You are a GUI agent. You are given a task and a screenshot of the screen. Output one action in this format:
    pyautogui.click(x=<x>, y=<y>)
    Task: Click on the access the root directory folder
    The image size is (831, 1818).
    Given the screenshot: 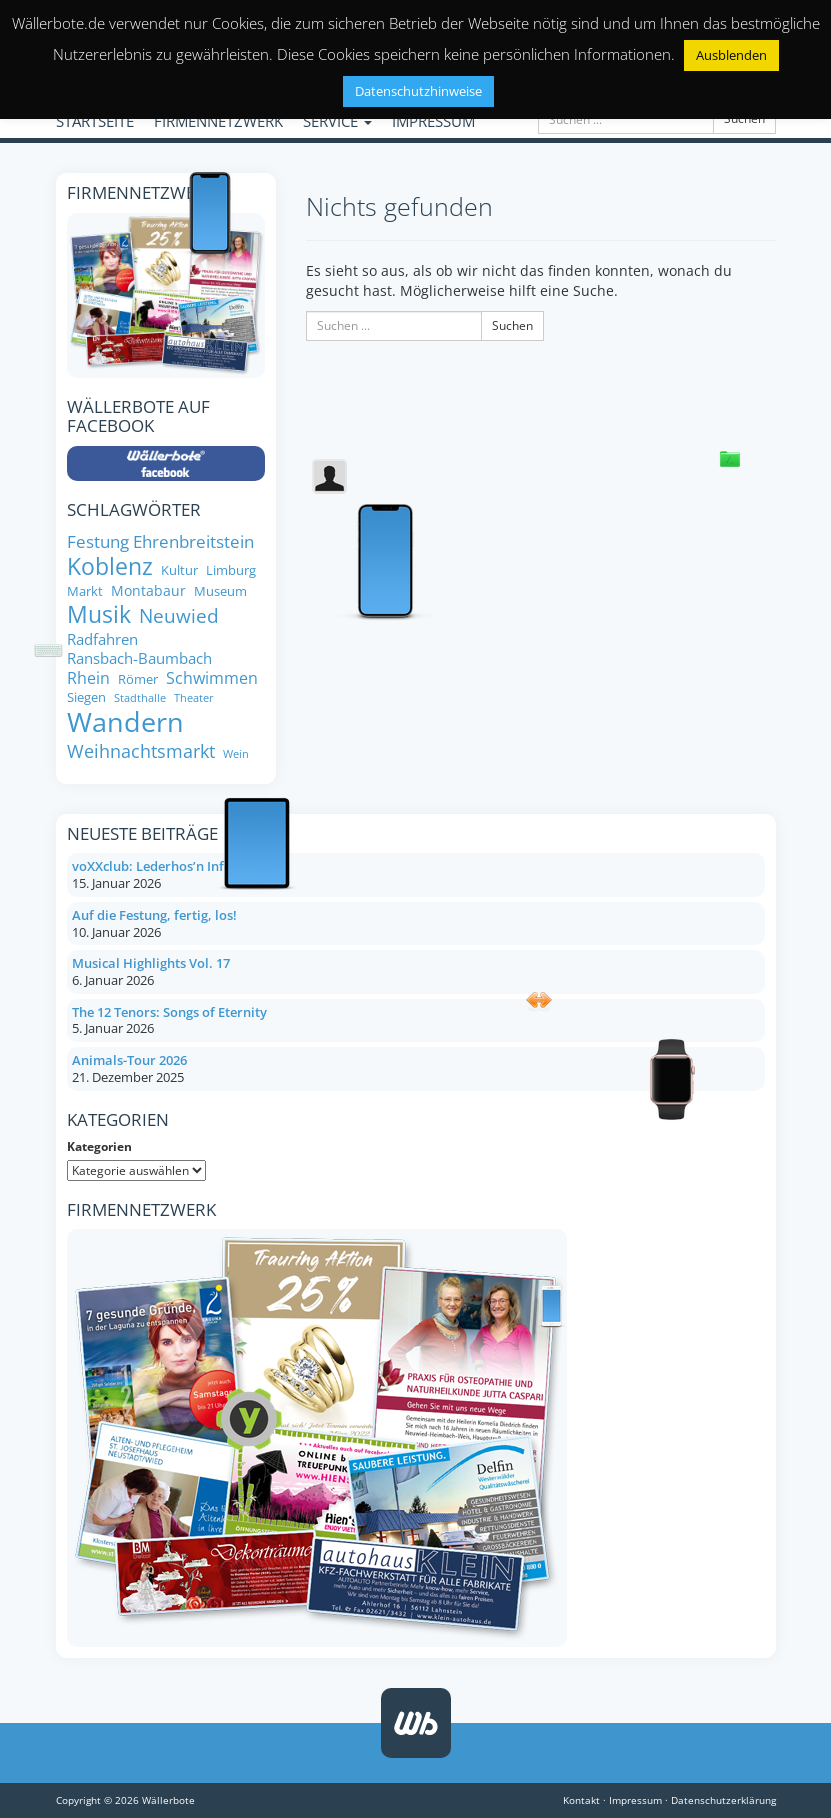 What is the action you would take?
    pyautogui.click(x=730, y=459)
    